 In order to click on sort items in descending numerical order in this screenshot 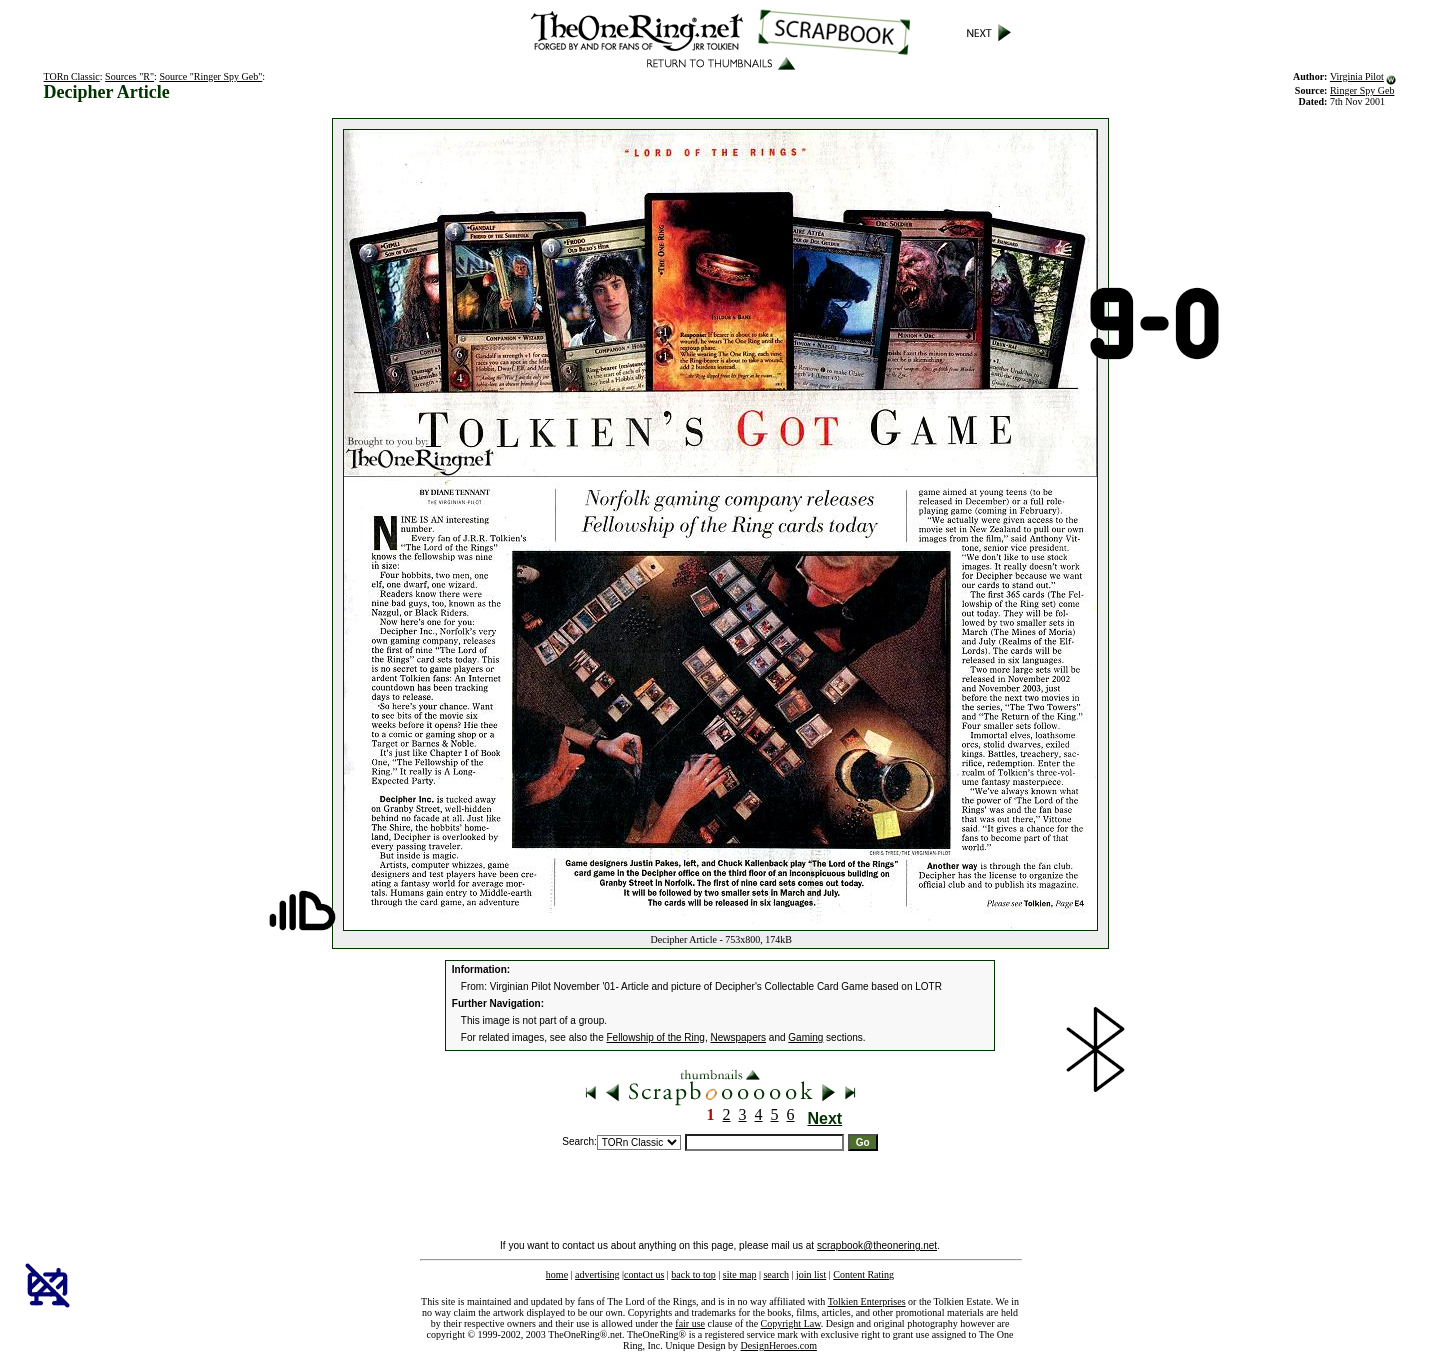, I will do `click(1154, 323)`.